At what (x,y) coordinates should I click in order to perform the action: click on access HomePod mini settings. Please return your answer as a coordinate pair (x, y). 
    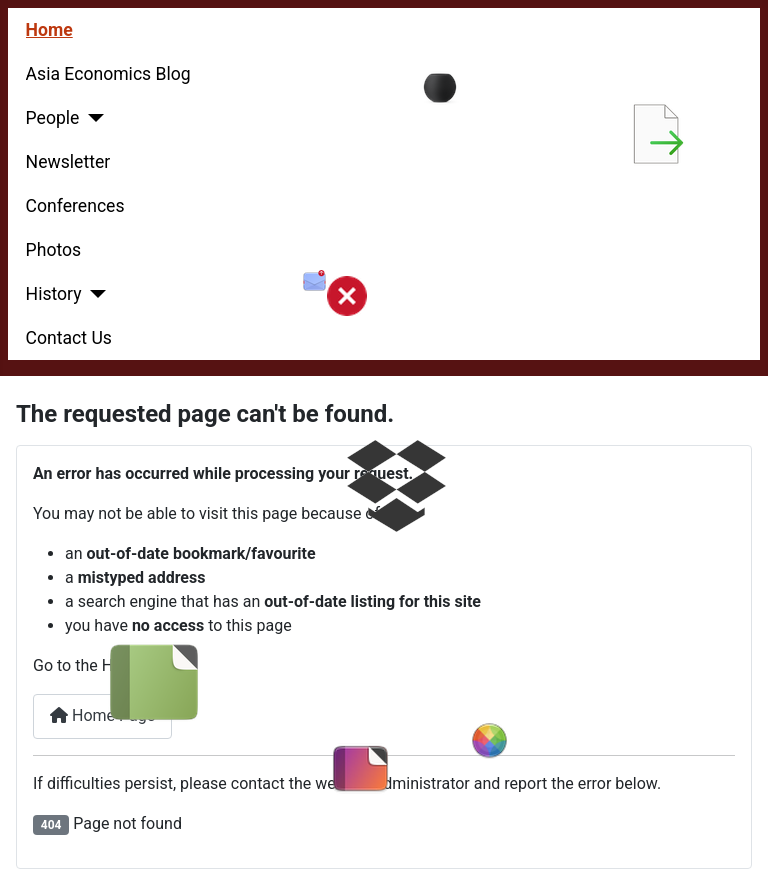
    Looking at the image, I should click on (440, 91).